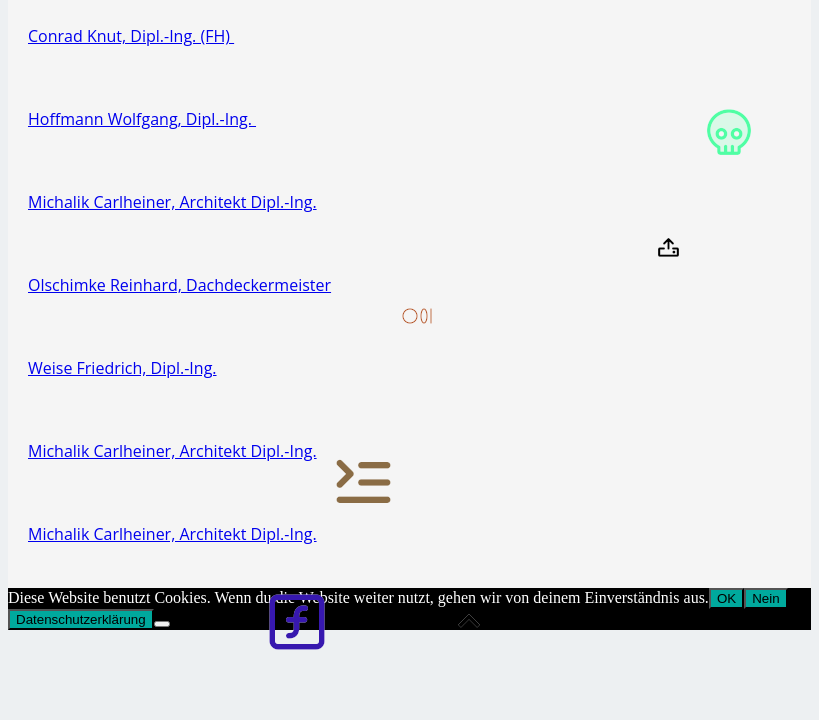 This screenshot has width=819, height=720. I want to click on increase text indentation, so click(363, 482).